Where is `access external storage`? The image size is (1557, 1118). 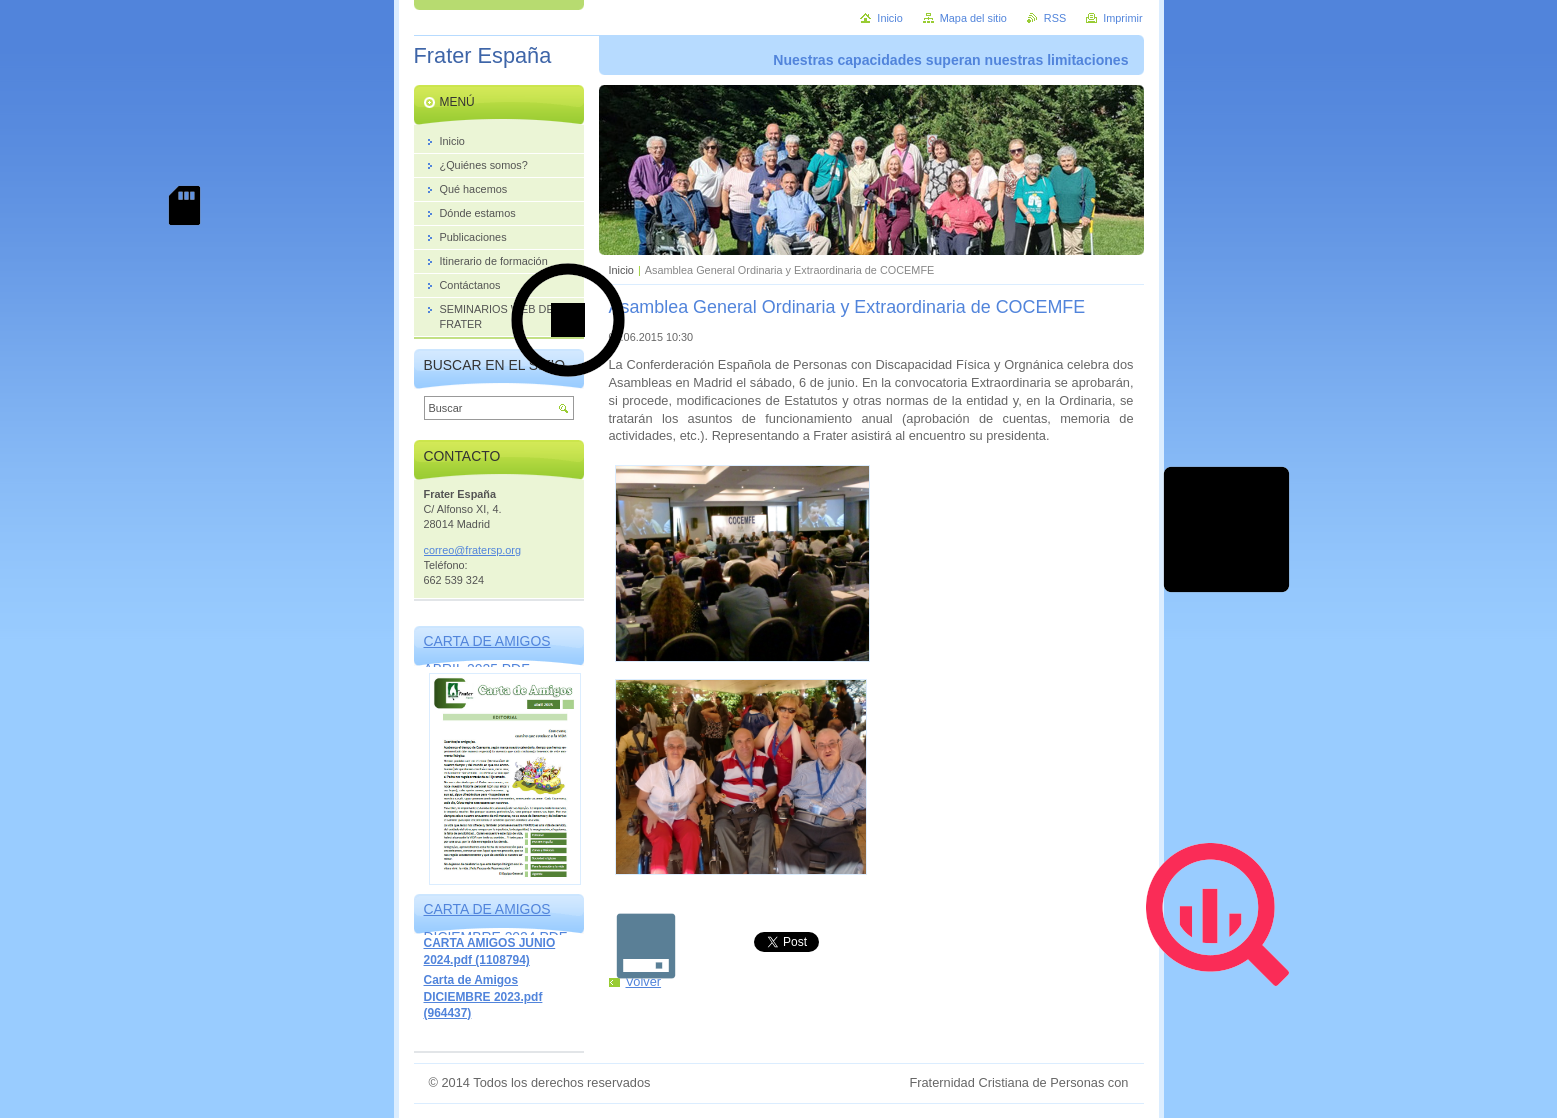 access external storage is located at coordinates (184, 205).